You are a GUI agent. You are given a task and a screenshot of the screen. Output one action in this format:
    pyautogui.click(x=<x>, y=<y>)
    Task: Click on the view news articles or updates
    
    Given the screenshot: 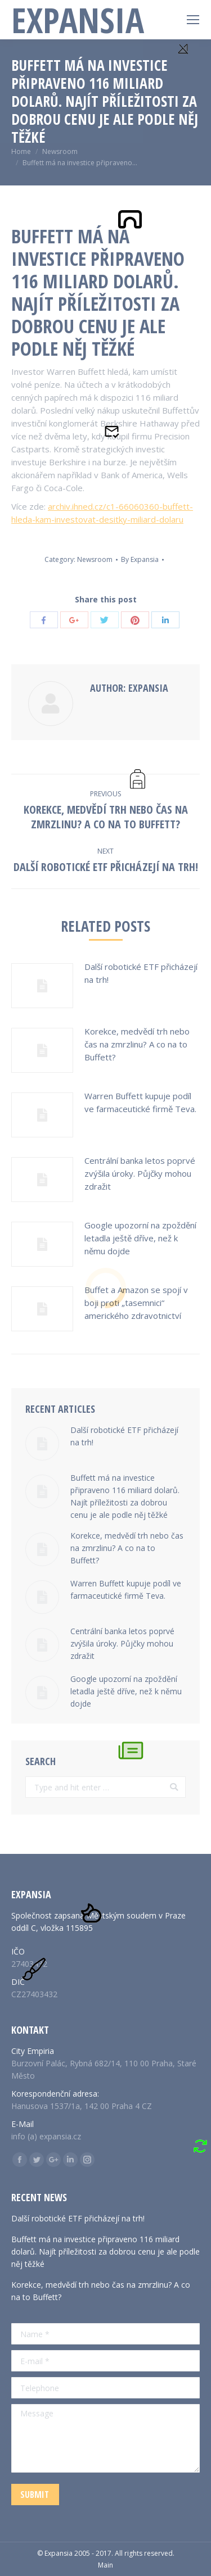 What is the action you would take?
    pyautogui.click(x=132, y=1750)
    